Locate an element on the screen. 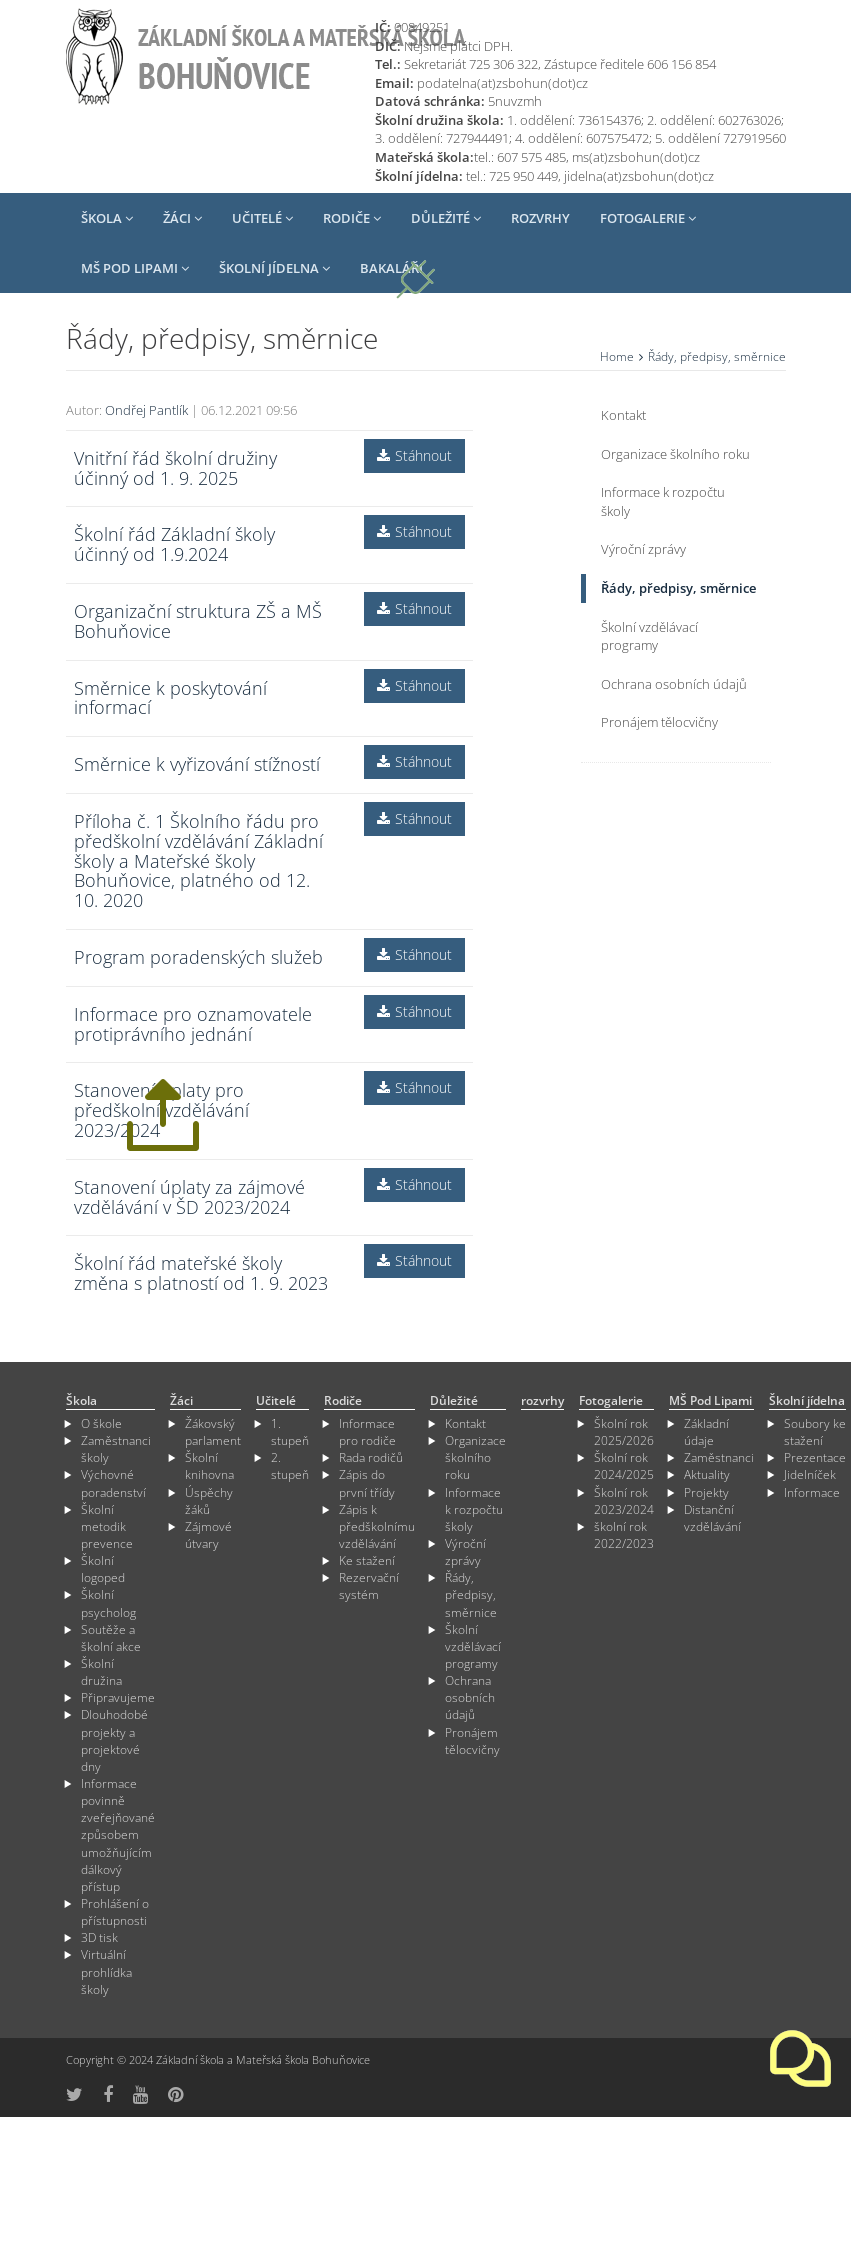 Image resolution: width=851 pixels, height=2243 pixels. upload a file or document is located at coordinates (163, 1118).